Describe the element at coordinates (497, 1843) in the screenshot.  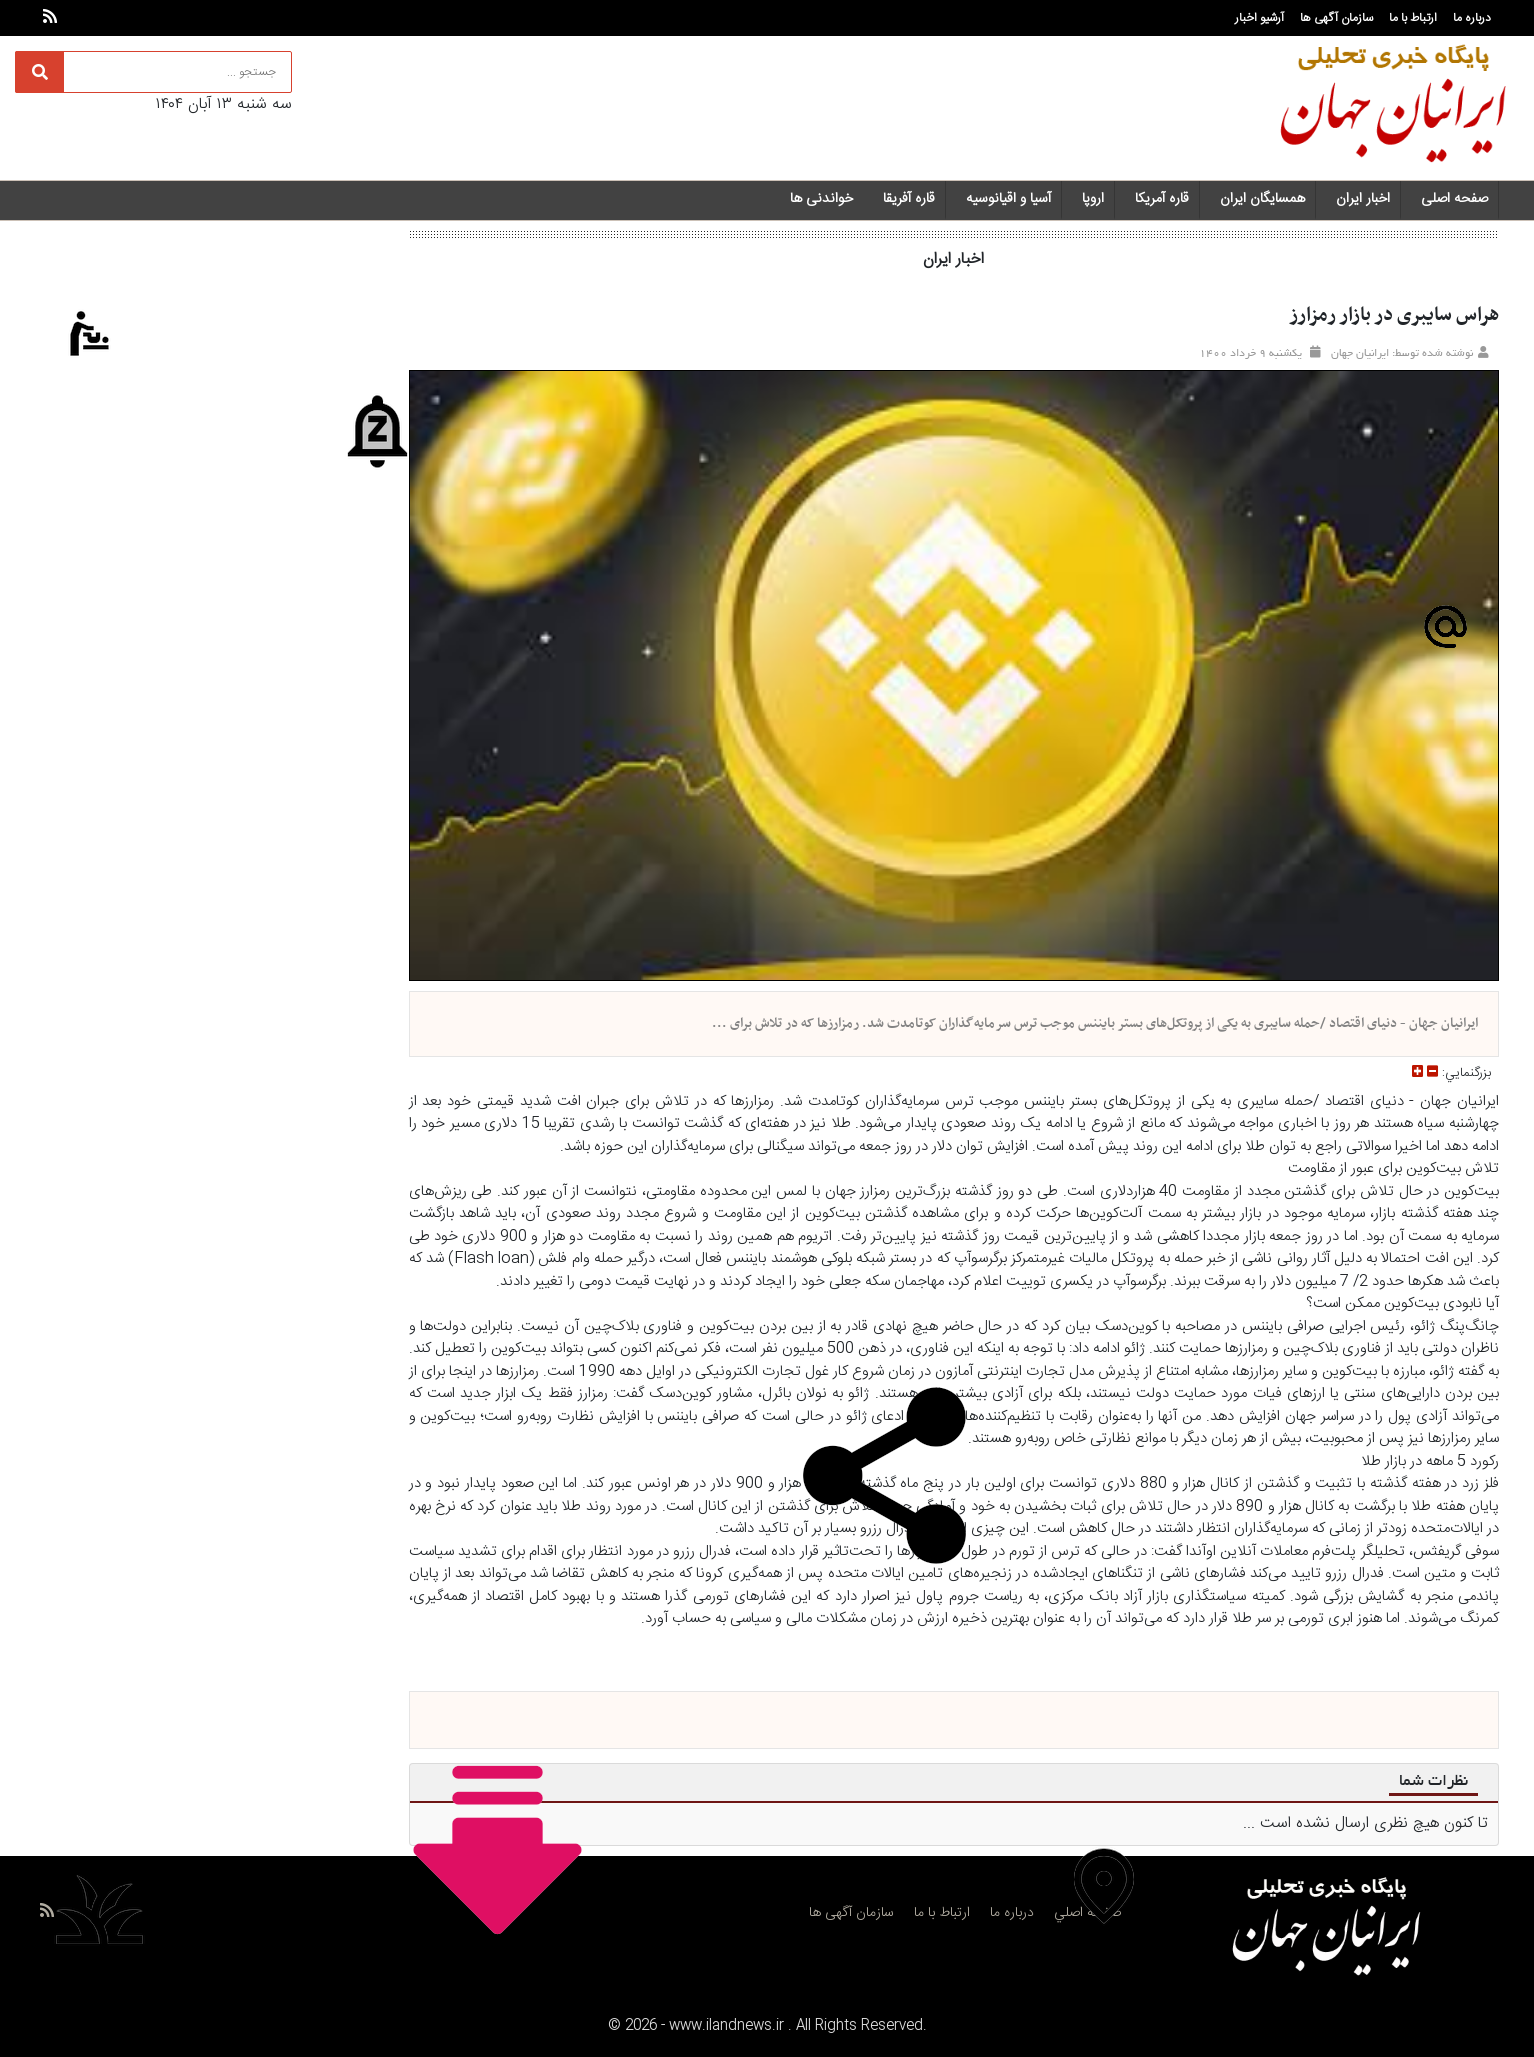
I see `download file or content` at that location.